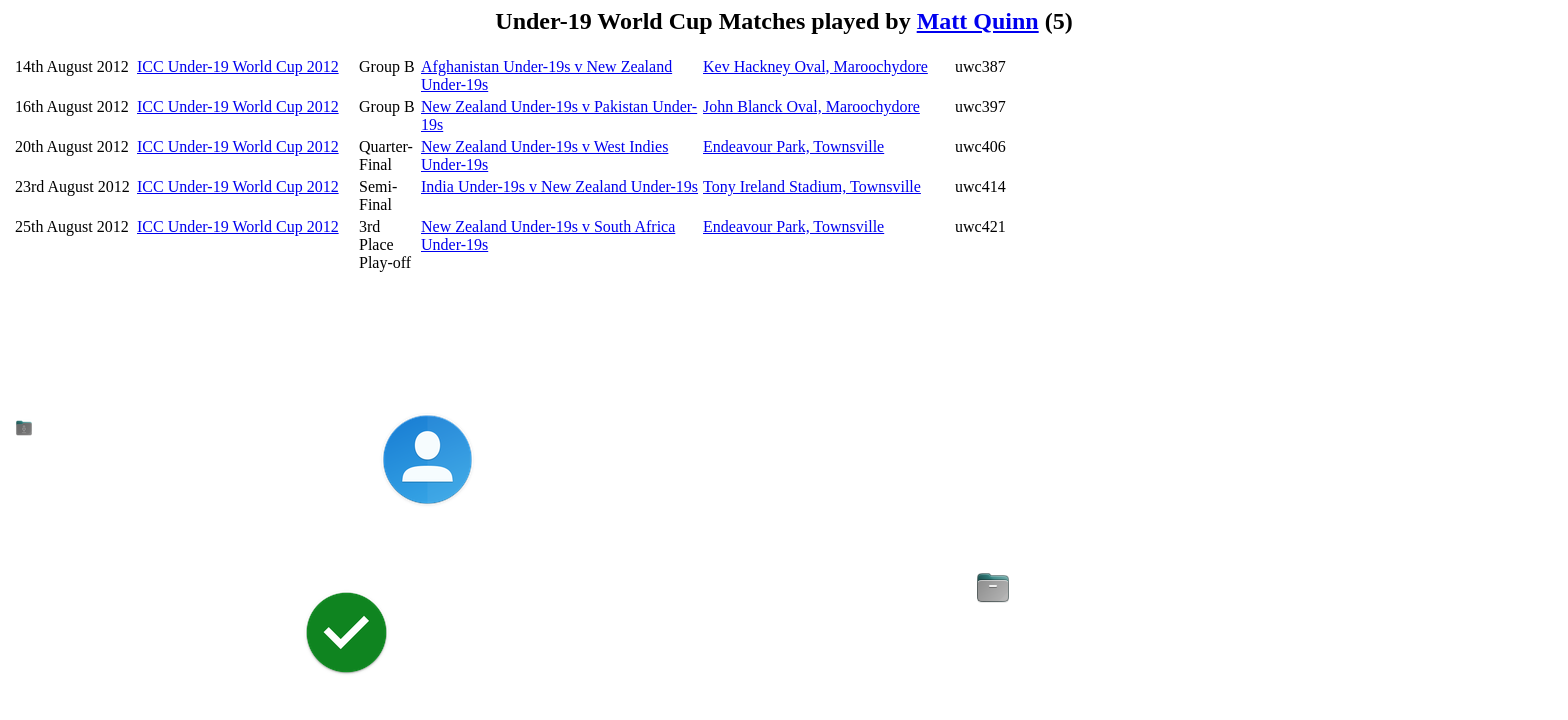  I want to click on open your downloads folder, so click(24, 428).